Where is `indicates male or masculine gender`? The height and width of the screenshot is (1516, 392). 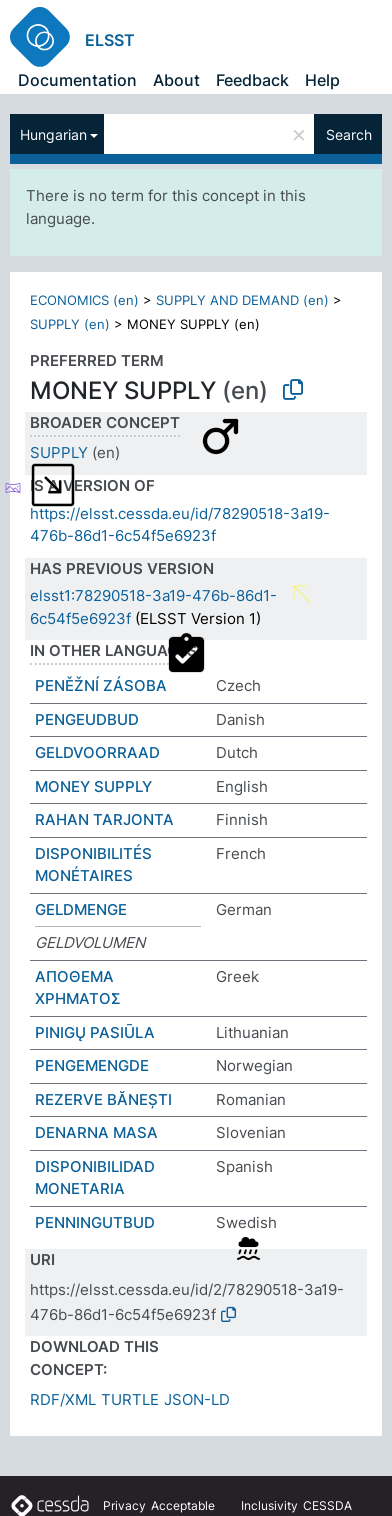
indicates male or masculine gender is located at coordinates (220, 436).